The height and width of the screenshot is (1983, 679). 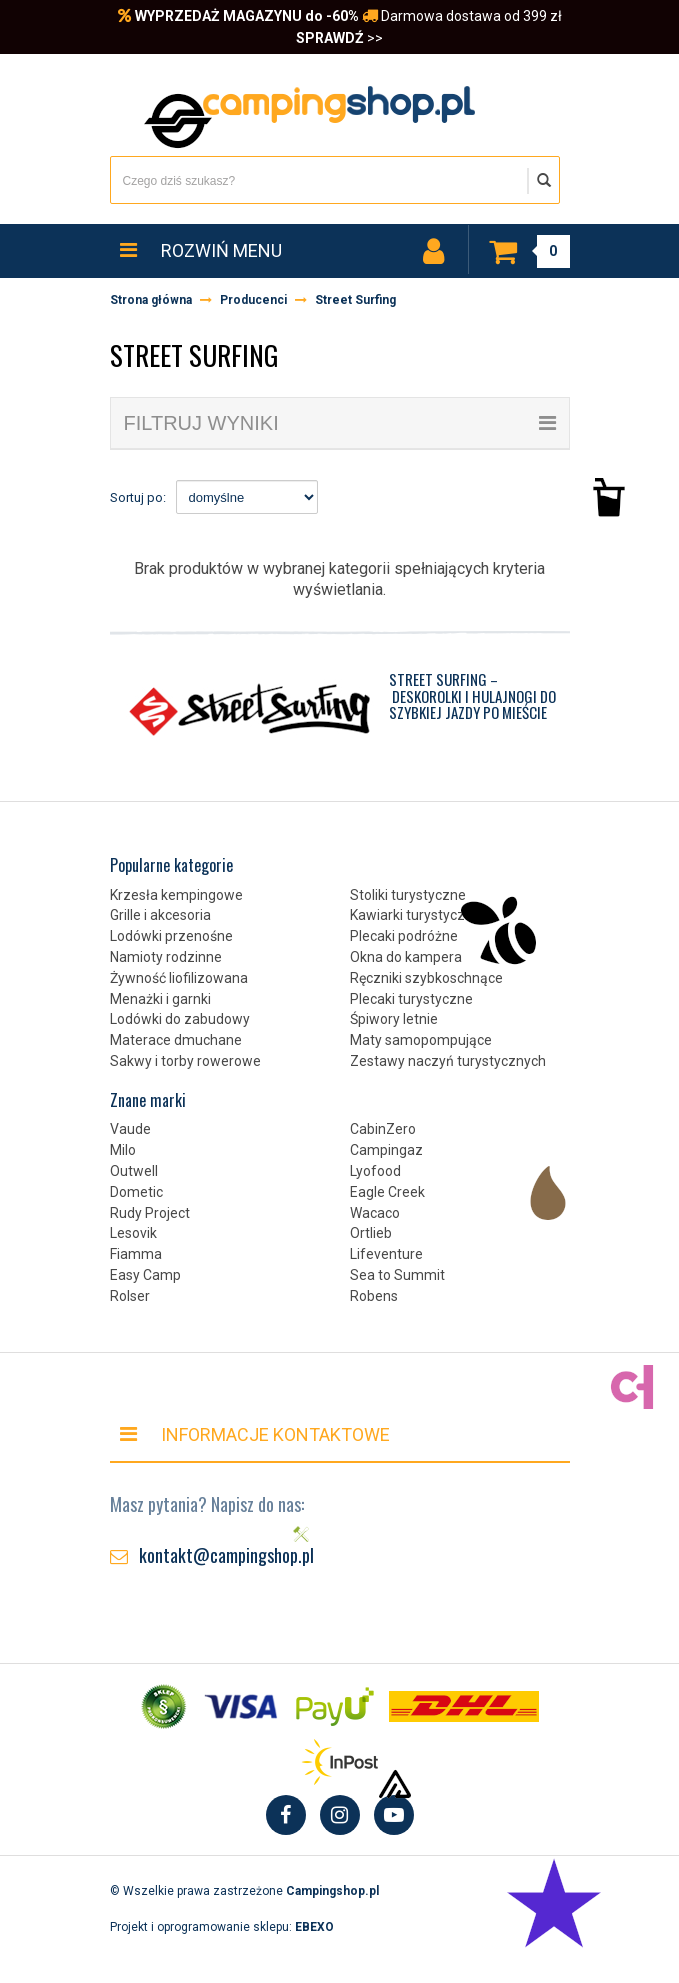 I want to click on open the Macy's app or website, so click(x=554, y=1903).